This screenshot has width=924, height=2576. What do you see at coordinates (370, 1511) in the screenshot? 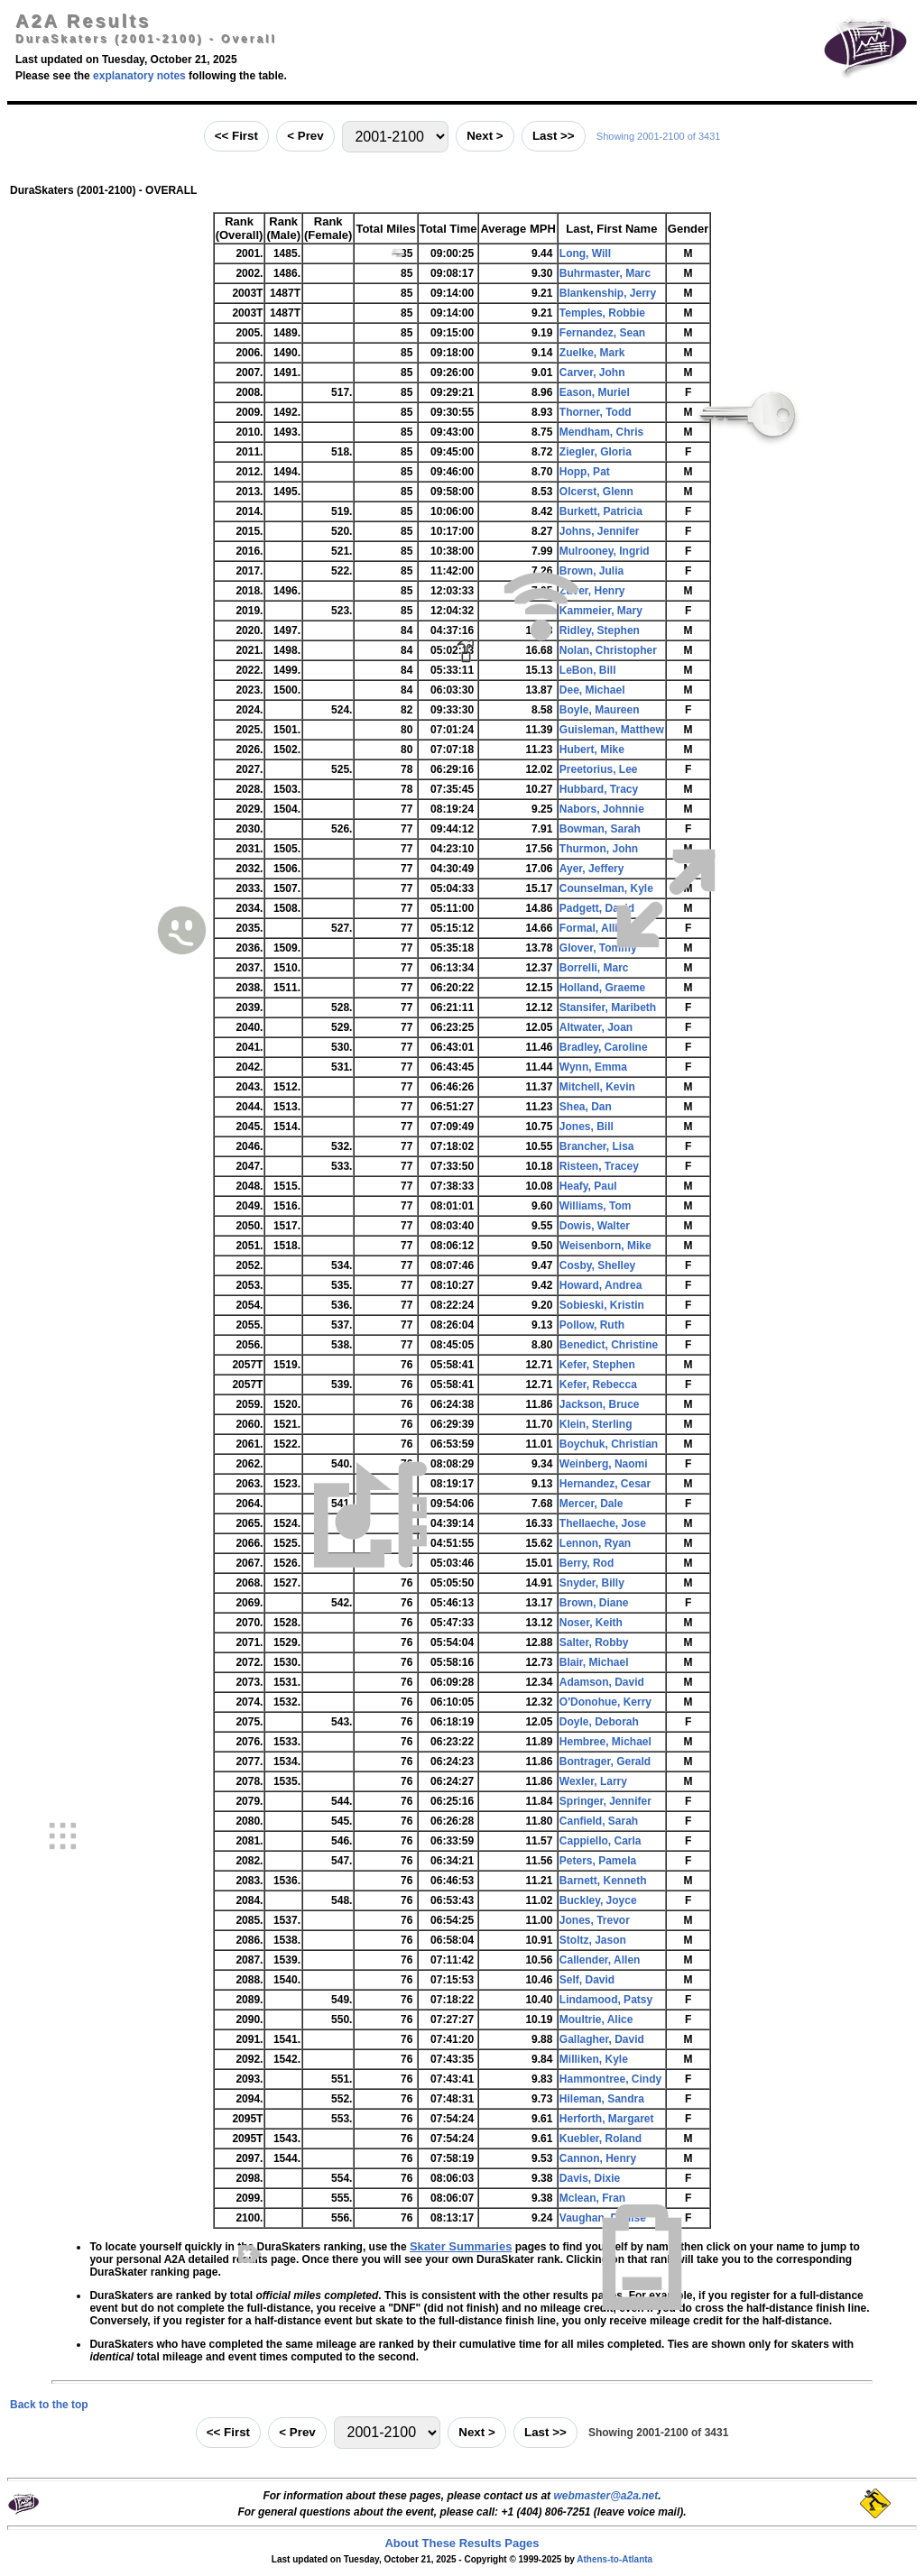
I see `audio device or sound card settings` at bounding box center [370, 1511].